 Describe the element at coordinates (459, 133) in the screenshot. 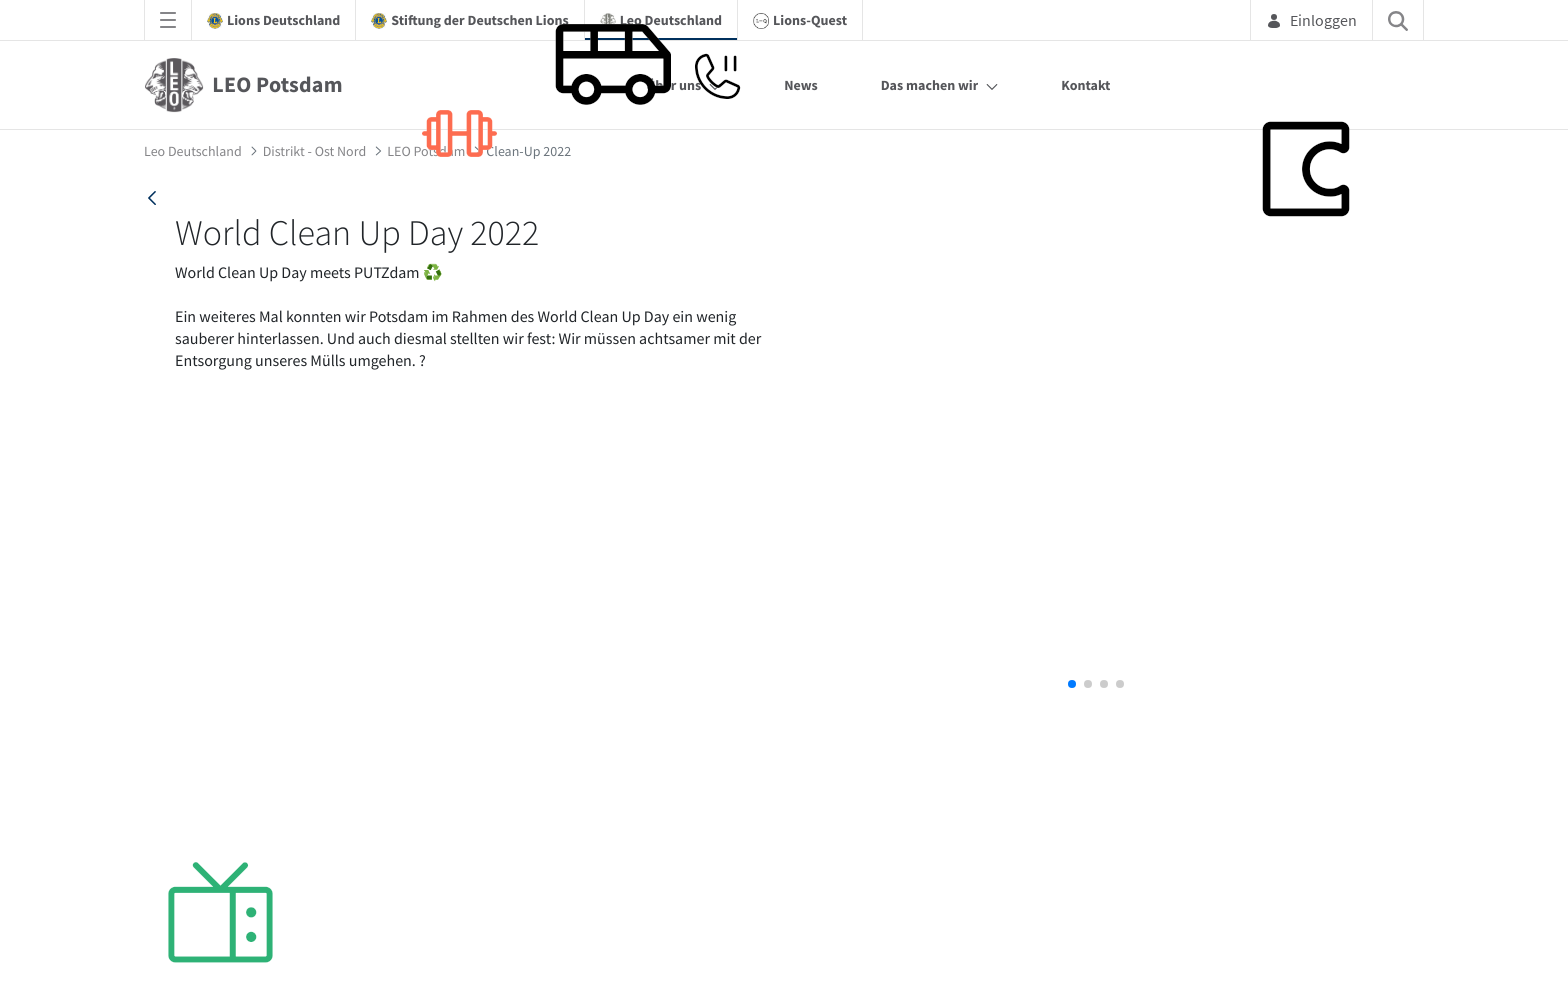

I see `access workout or fitness features` at that location.